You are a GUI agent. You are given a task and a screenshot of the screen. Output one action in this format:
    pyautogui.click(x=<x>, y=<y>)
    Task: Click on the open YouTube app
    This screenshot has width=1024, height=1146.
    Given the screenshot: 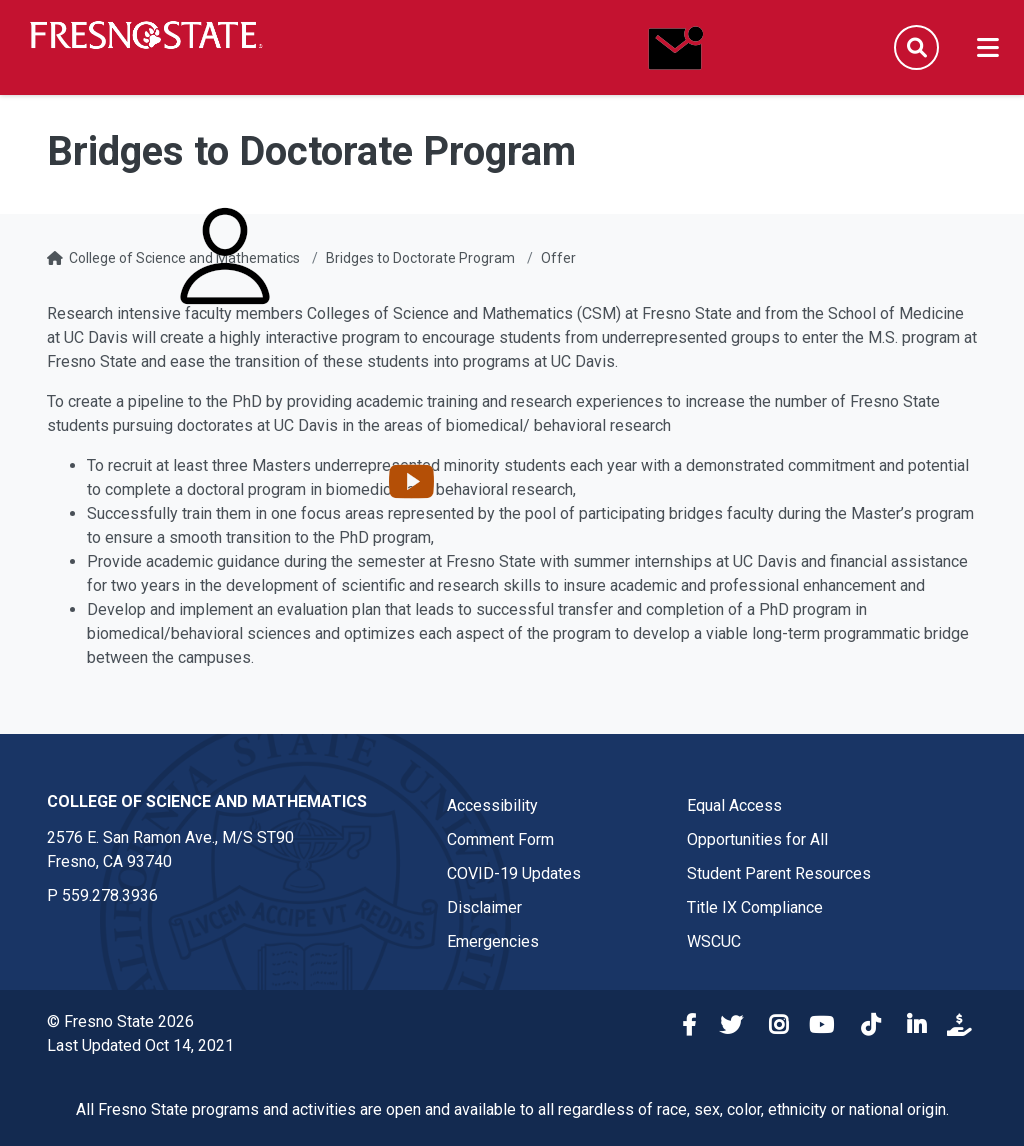 What is the action you would take?
    pyautogui.click(x=411, y=481)
    